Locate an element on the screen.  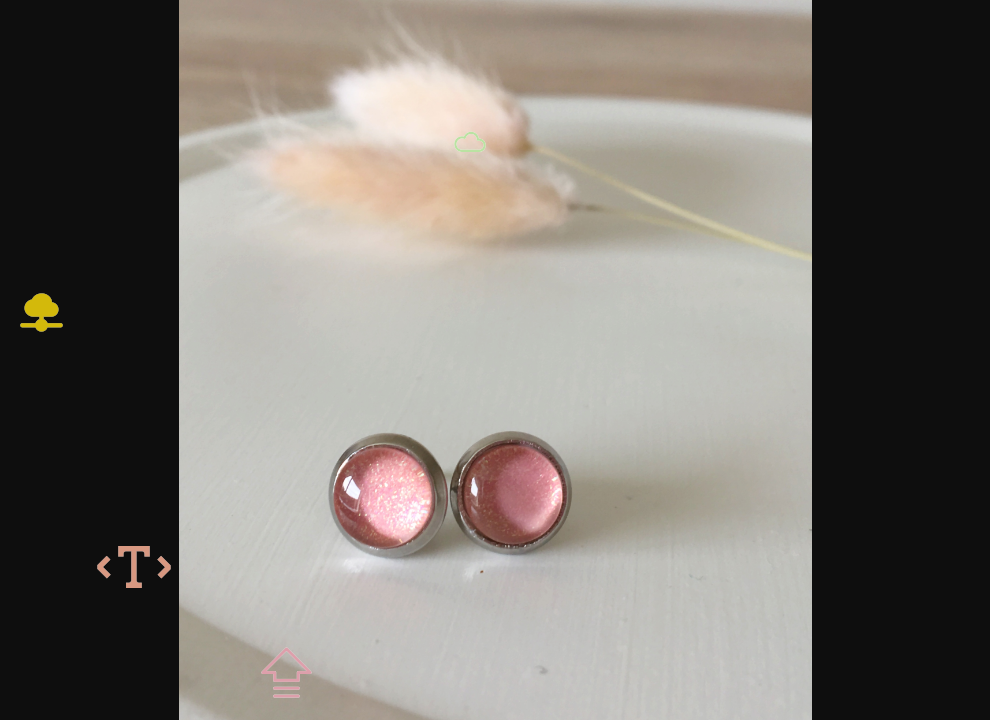
upload file or content is located at coordinates (286, 674).